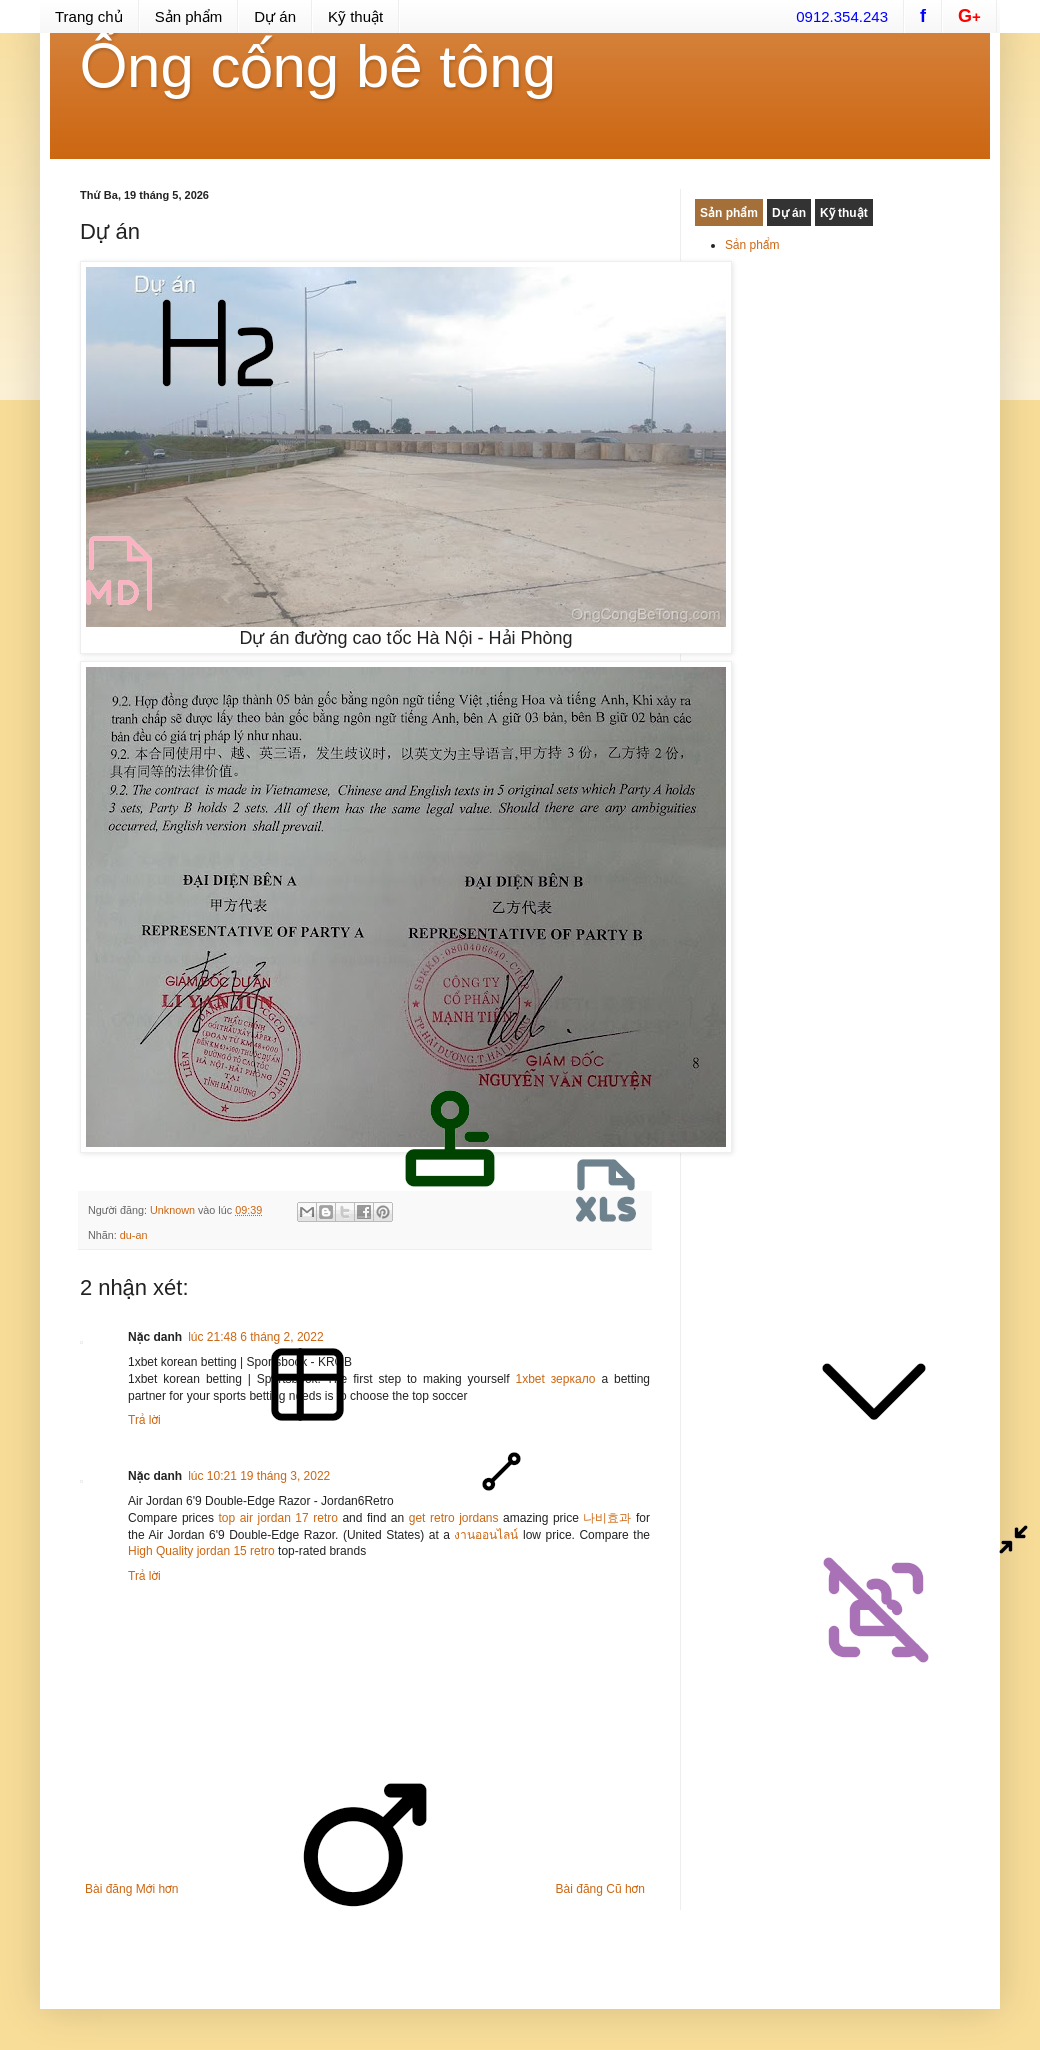 The image size is (1040, 2050). Describe the element at coordinates (307, 1384) in the screenshot. I see `view data in table format` at that location.